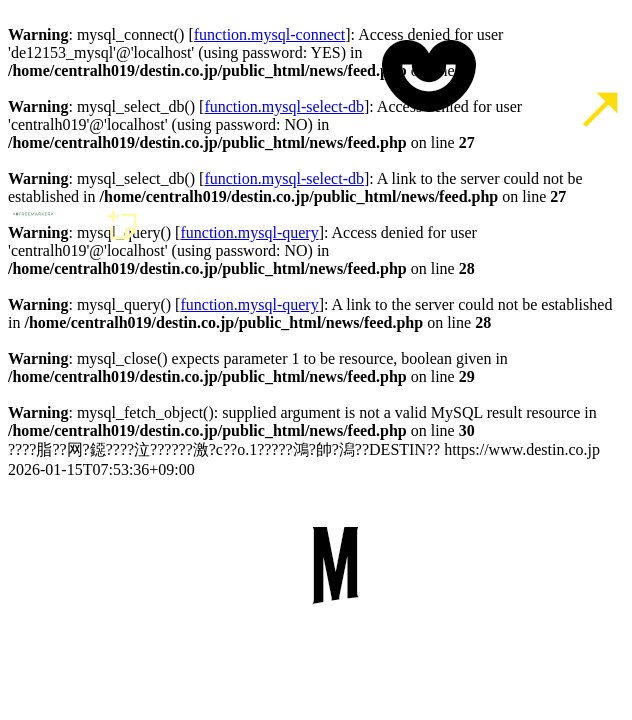  I want to click on apache freemarker template engine logo, so click(33, 214).